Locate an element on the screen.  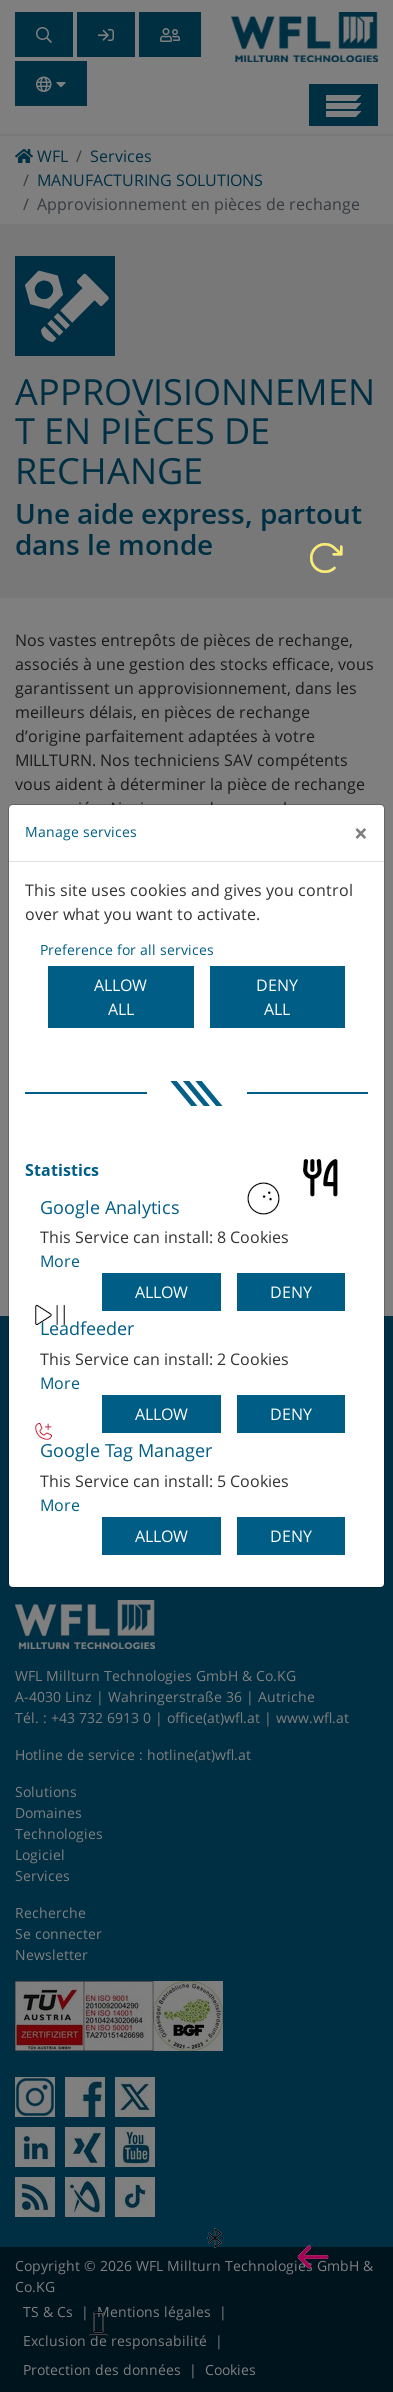
go back to the previous screen is located at coordinates (313, 2257).